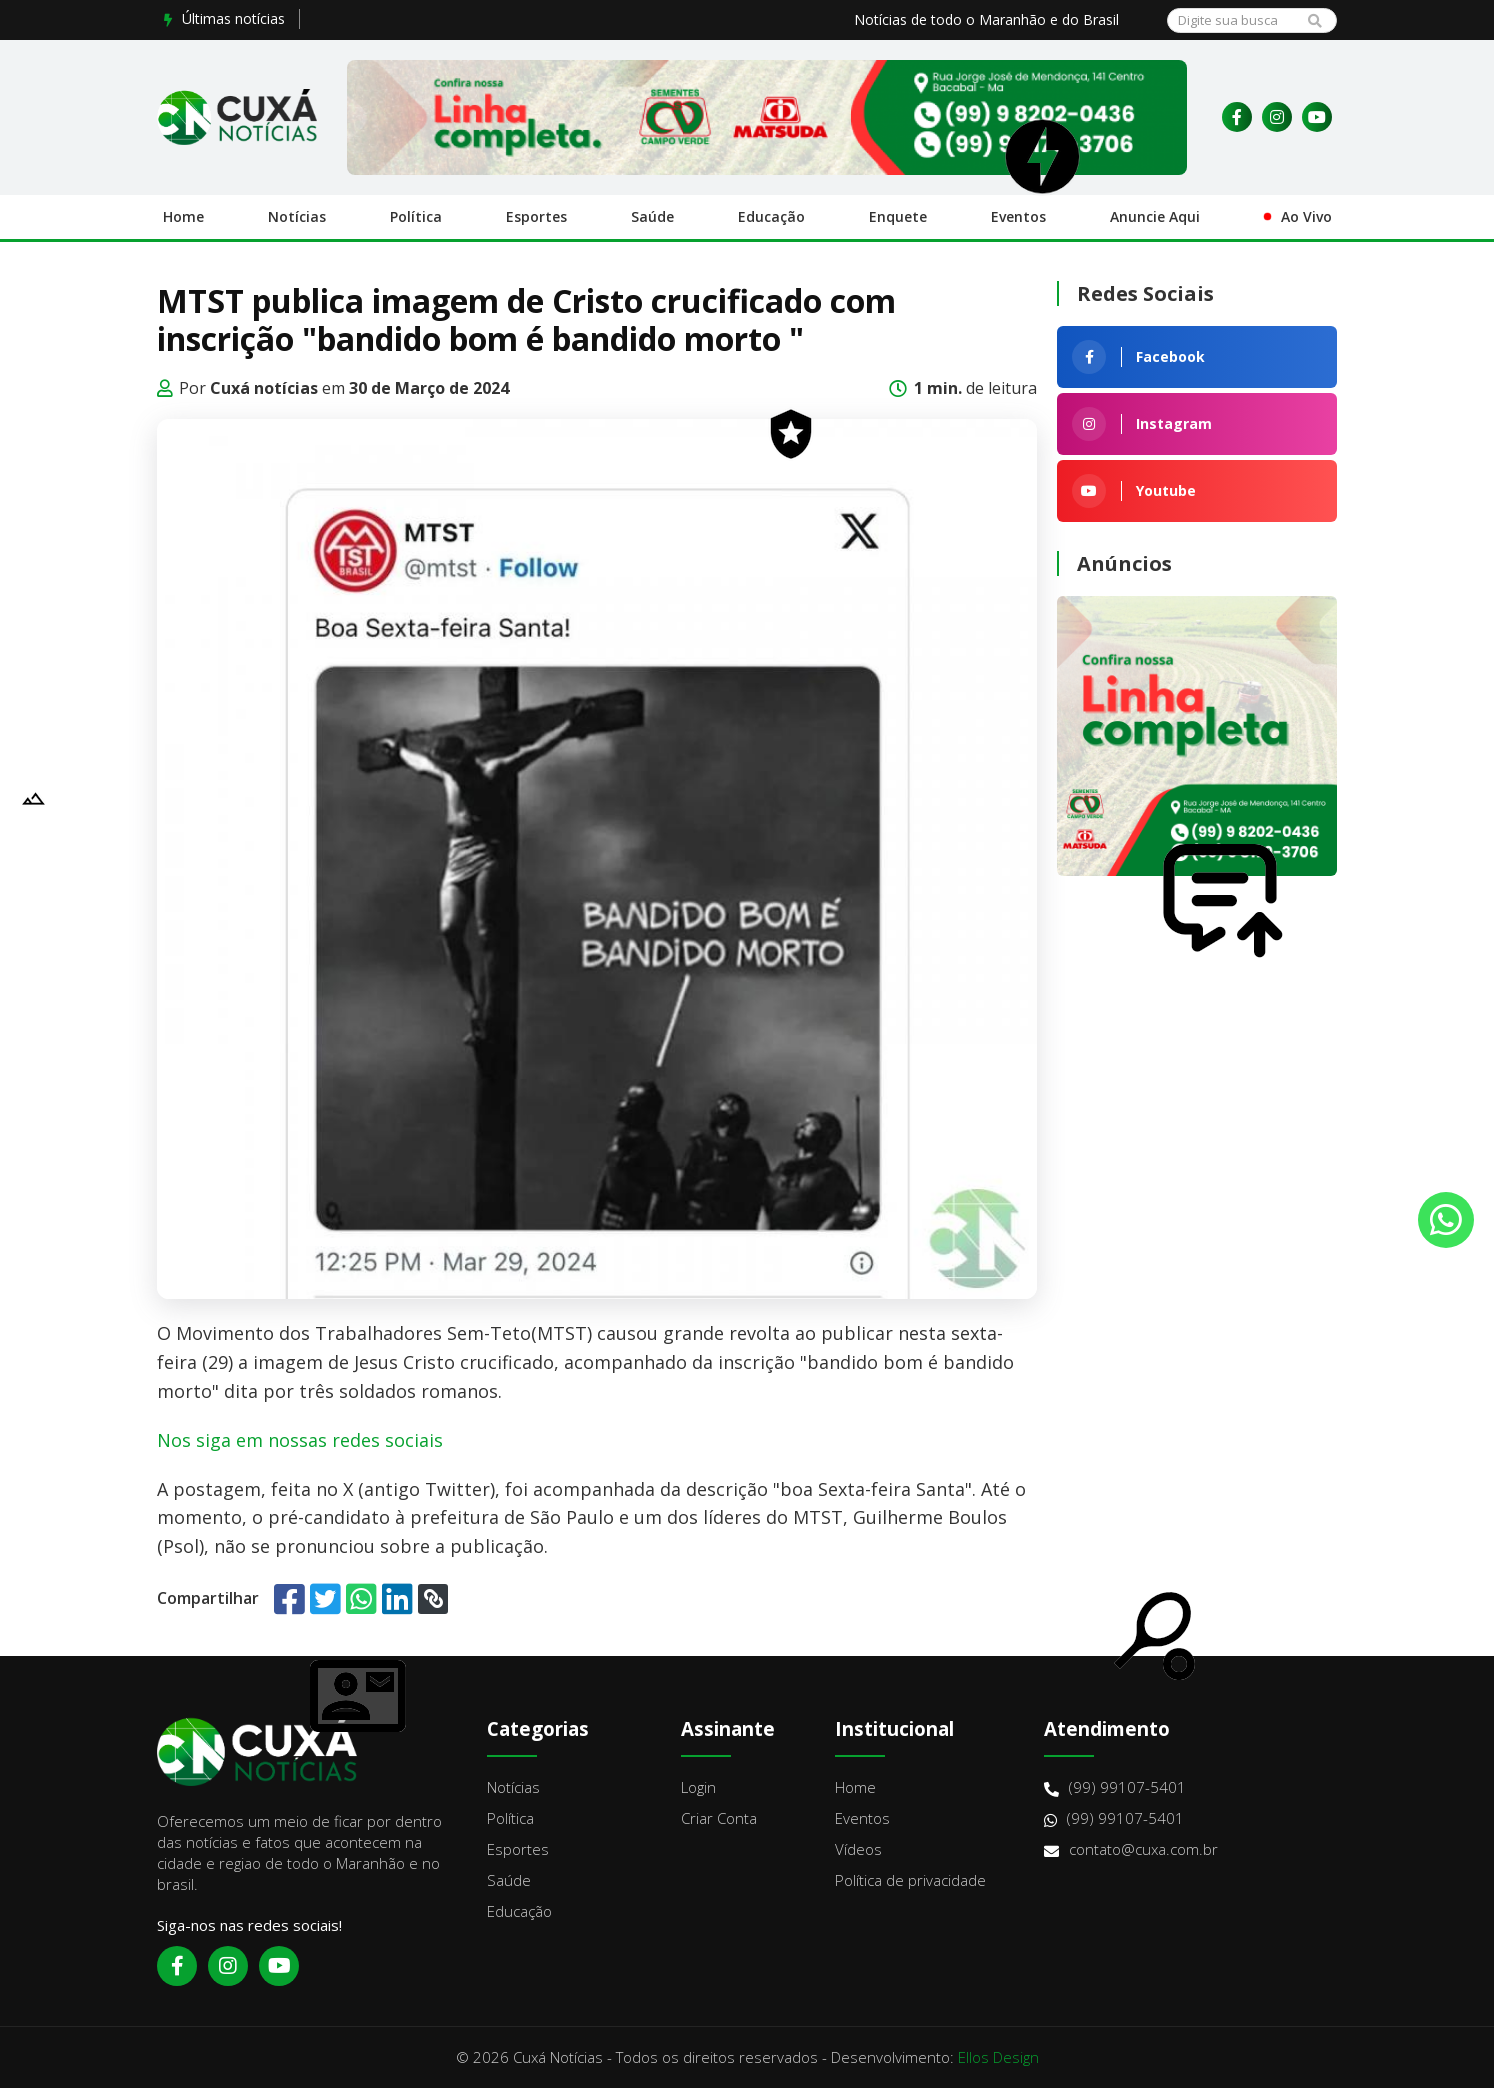 This screenshot has height=2088, width=1494. What do you see at coordinates (1155, 1636) in the screenshot?
I see `access tennis or racket sports content` at bounding box center [1155, 1636].